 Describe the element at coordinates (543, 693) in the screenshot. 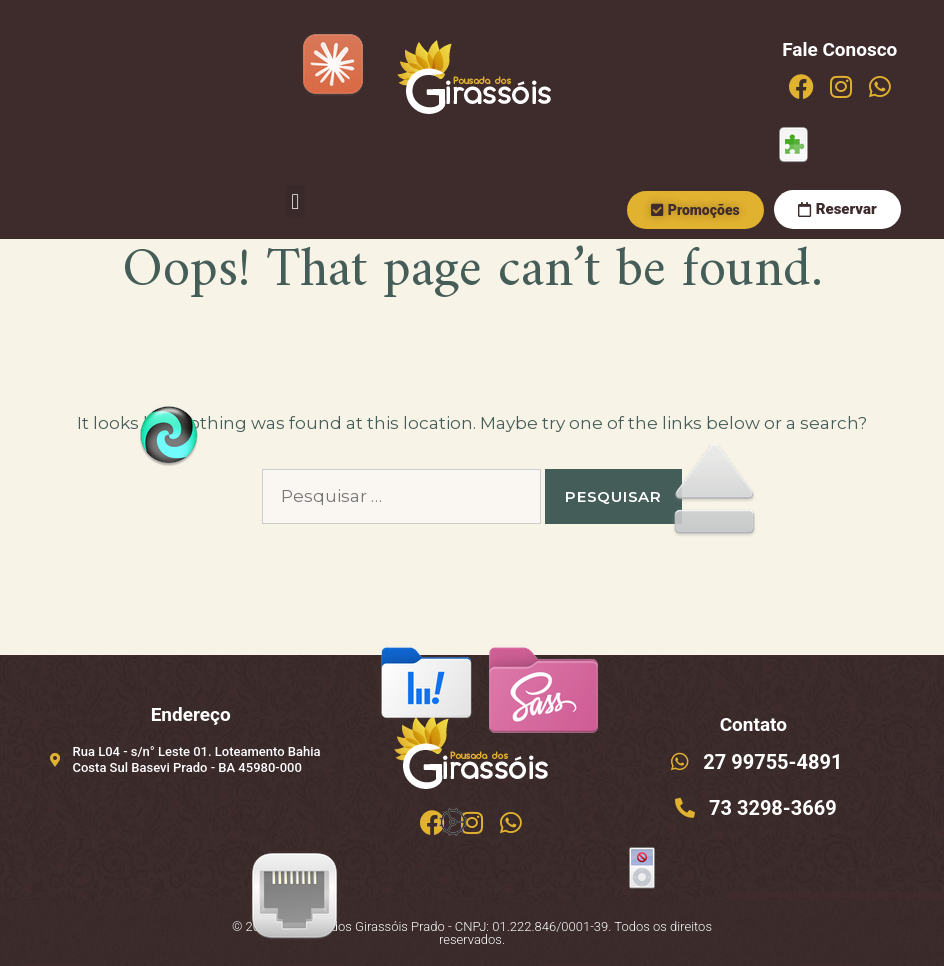

I see `folder containing sass stylesheet files` at that location.